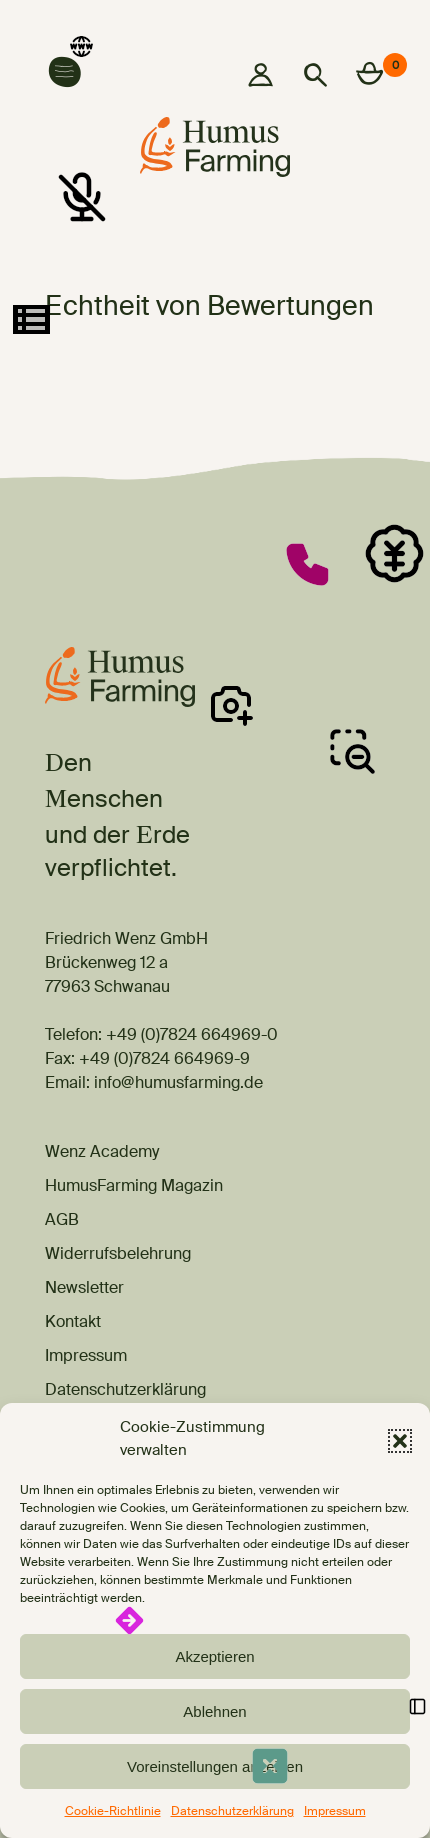 This screenshot has width=430, height=1838. Describe the element at coordinates (417, 1706) in the screenshot. I see `toggle sidebar navigation` at that location.